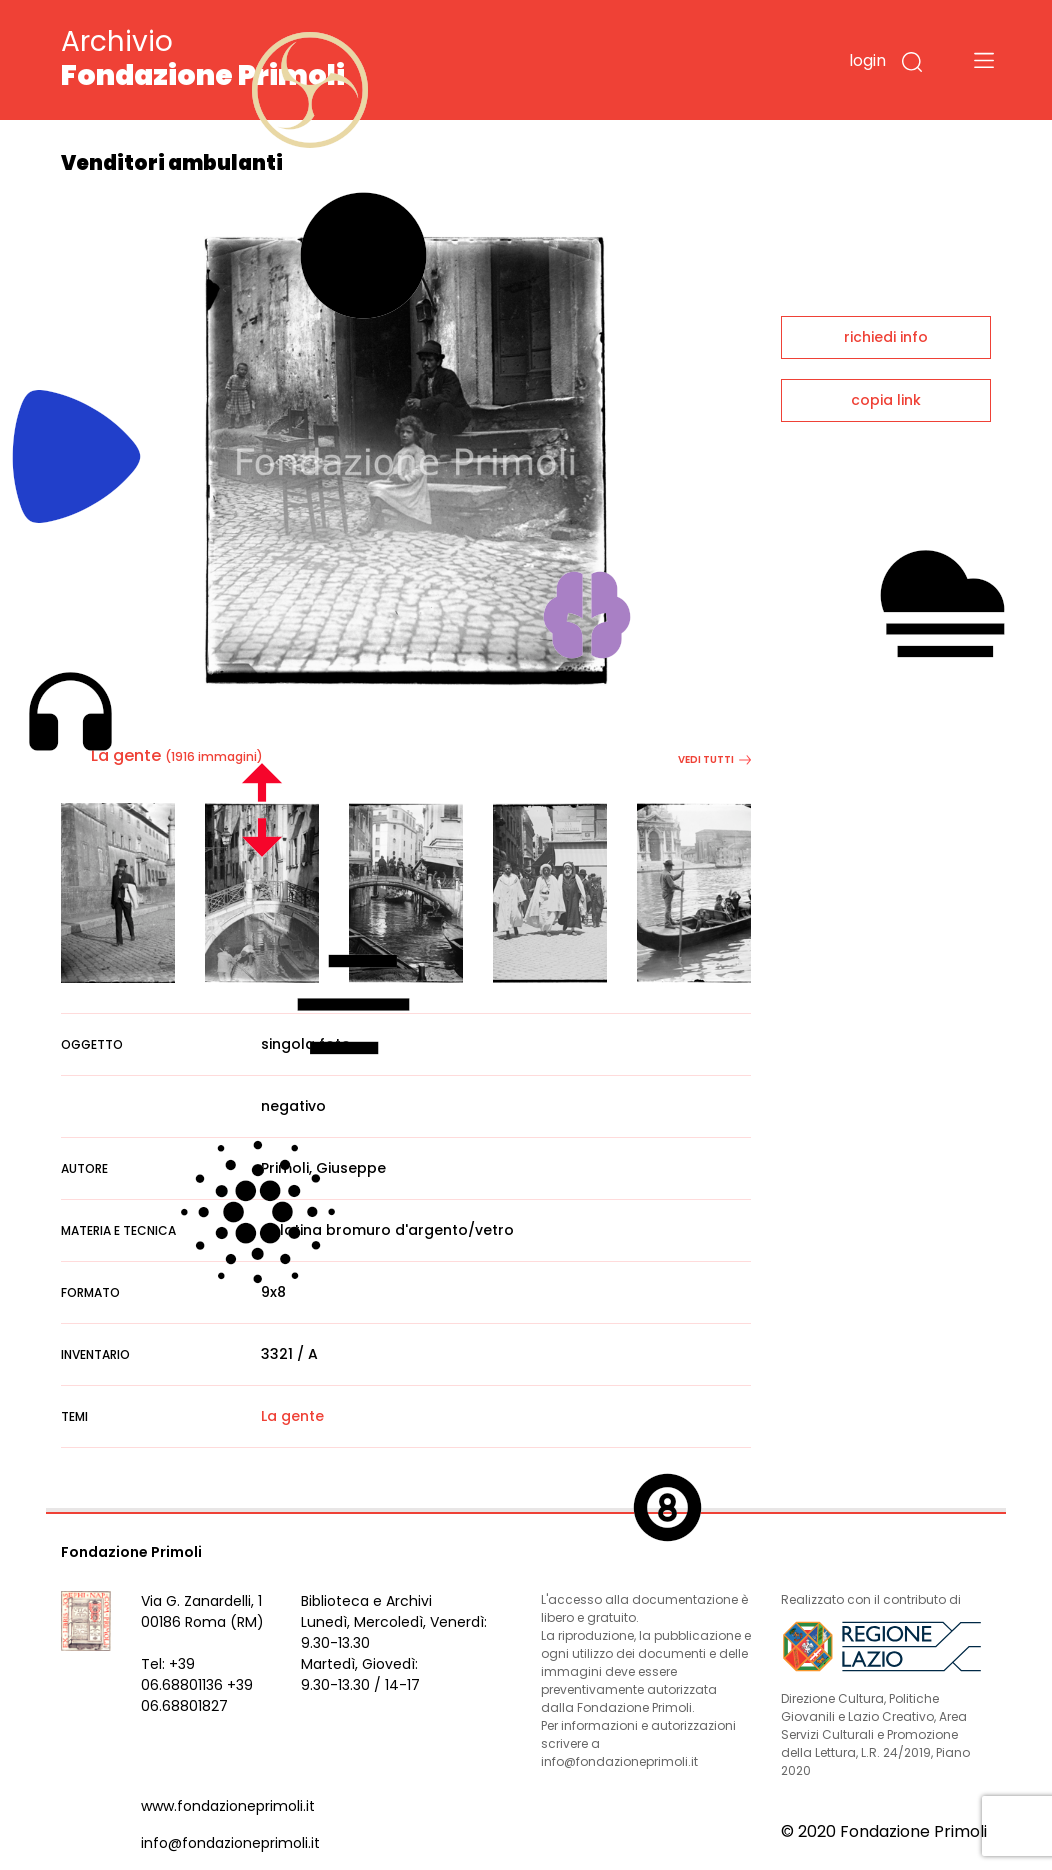 The width and height of the screenshot is (1052, 1870). Describe the element at coordinates (310, 90) in the screenshot. I see `open OBS Studio for streaming or recording` at that location.